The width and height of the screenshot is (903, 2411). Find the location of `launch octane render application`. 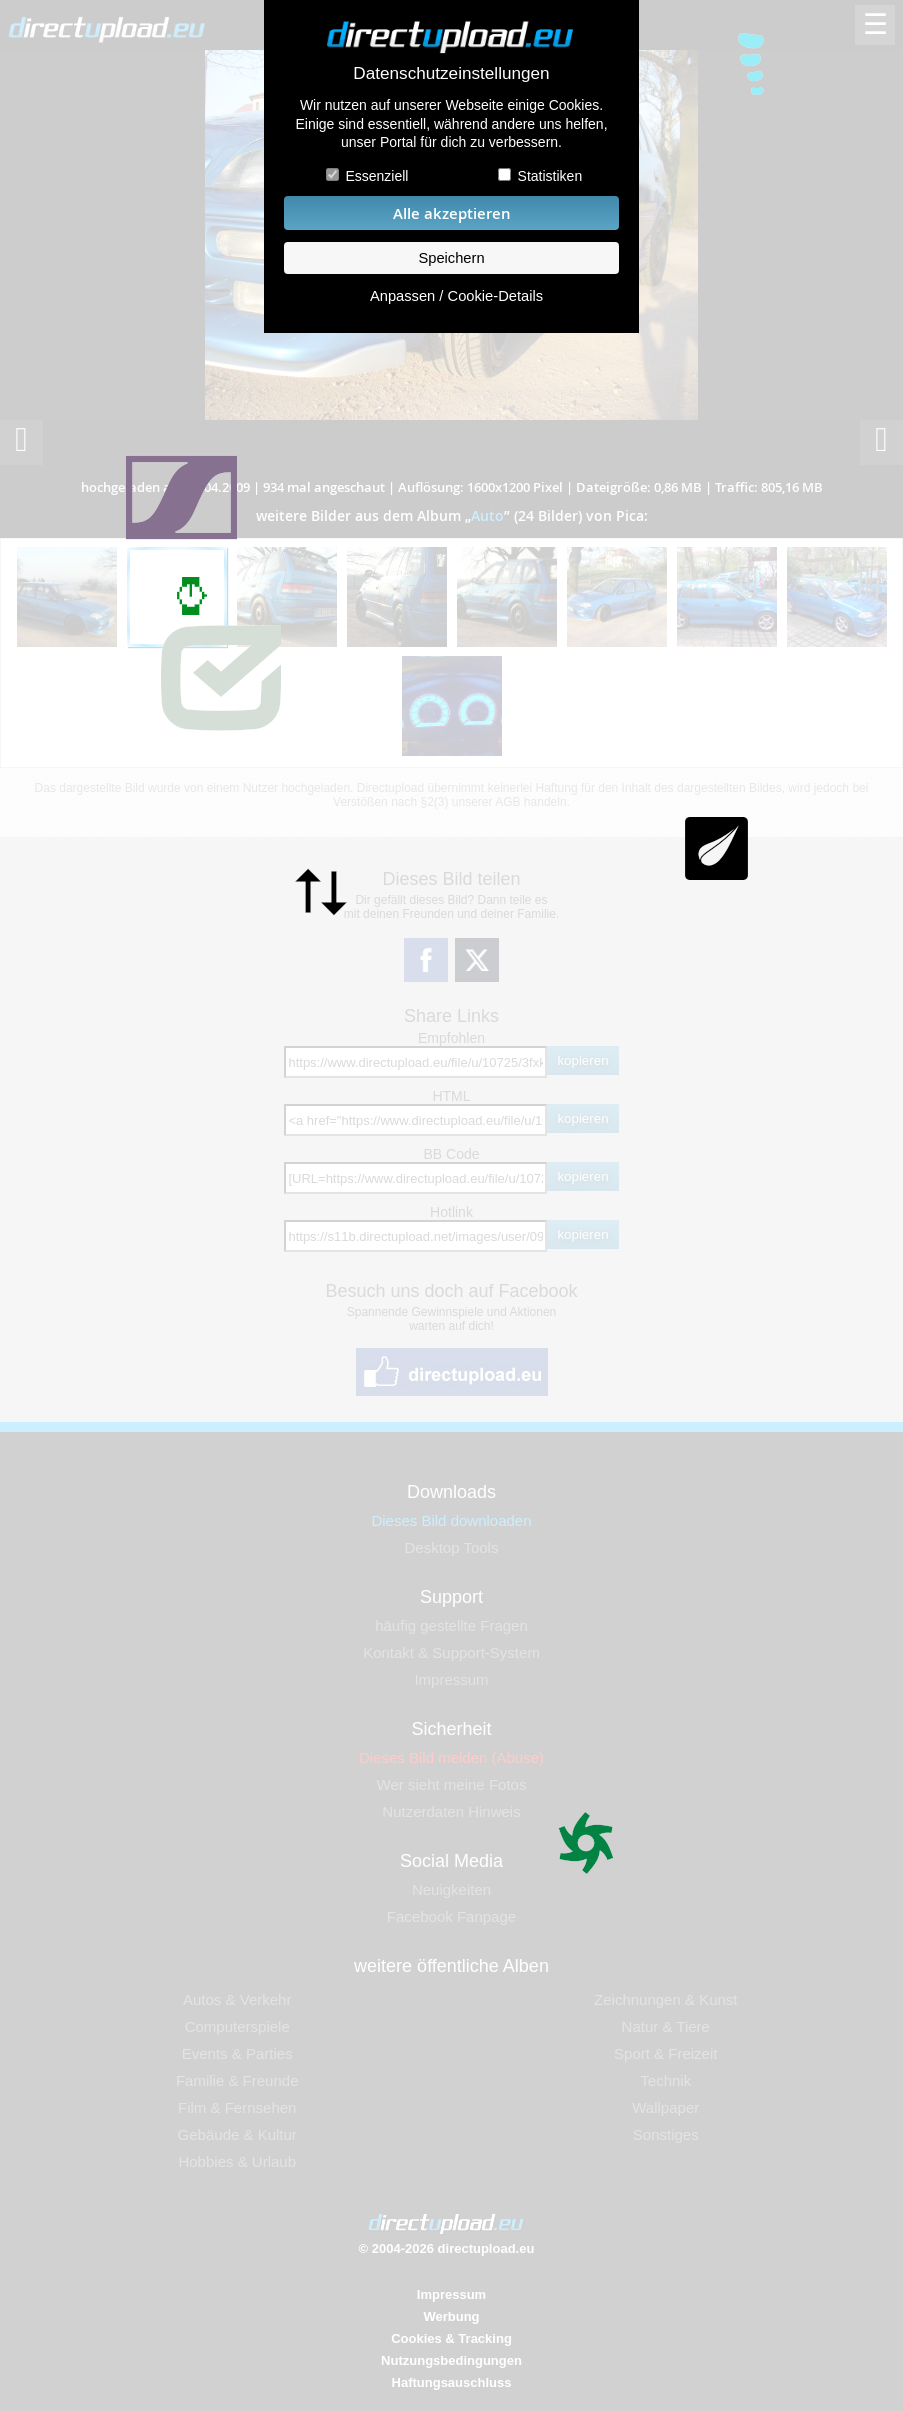

launch octane render application is located at coordinates (586, 1843).